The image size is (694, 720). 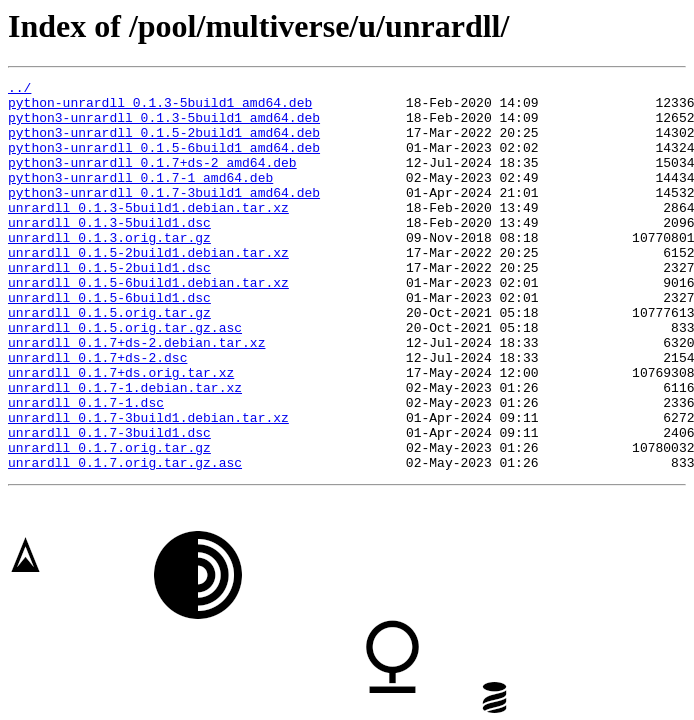 What do you see at coordinates (392, 653) in the screenshot?
I see `mark a location on the map` at bounding box center [392, 653].